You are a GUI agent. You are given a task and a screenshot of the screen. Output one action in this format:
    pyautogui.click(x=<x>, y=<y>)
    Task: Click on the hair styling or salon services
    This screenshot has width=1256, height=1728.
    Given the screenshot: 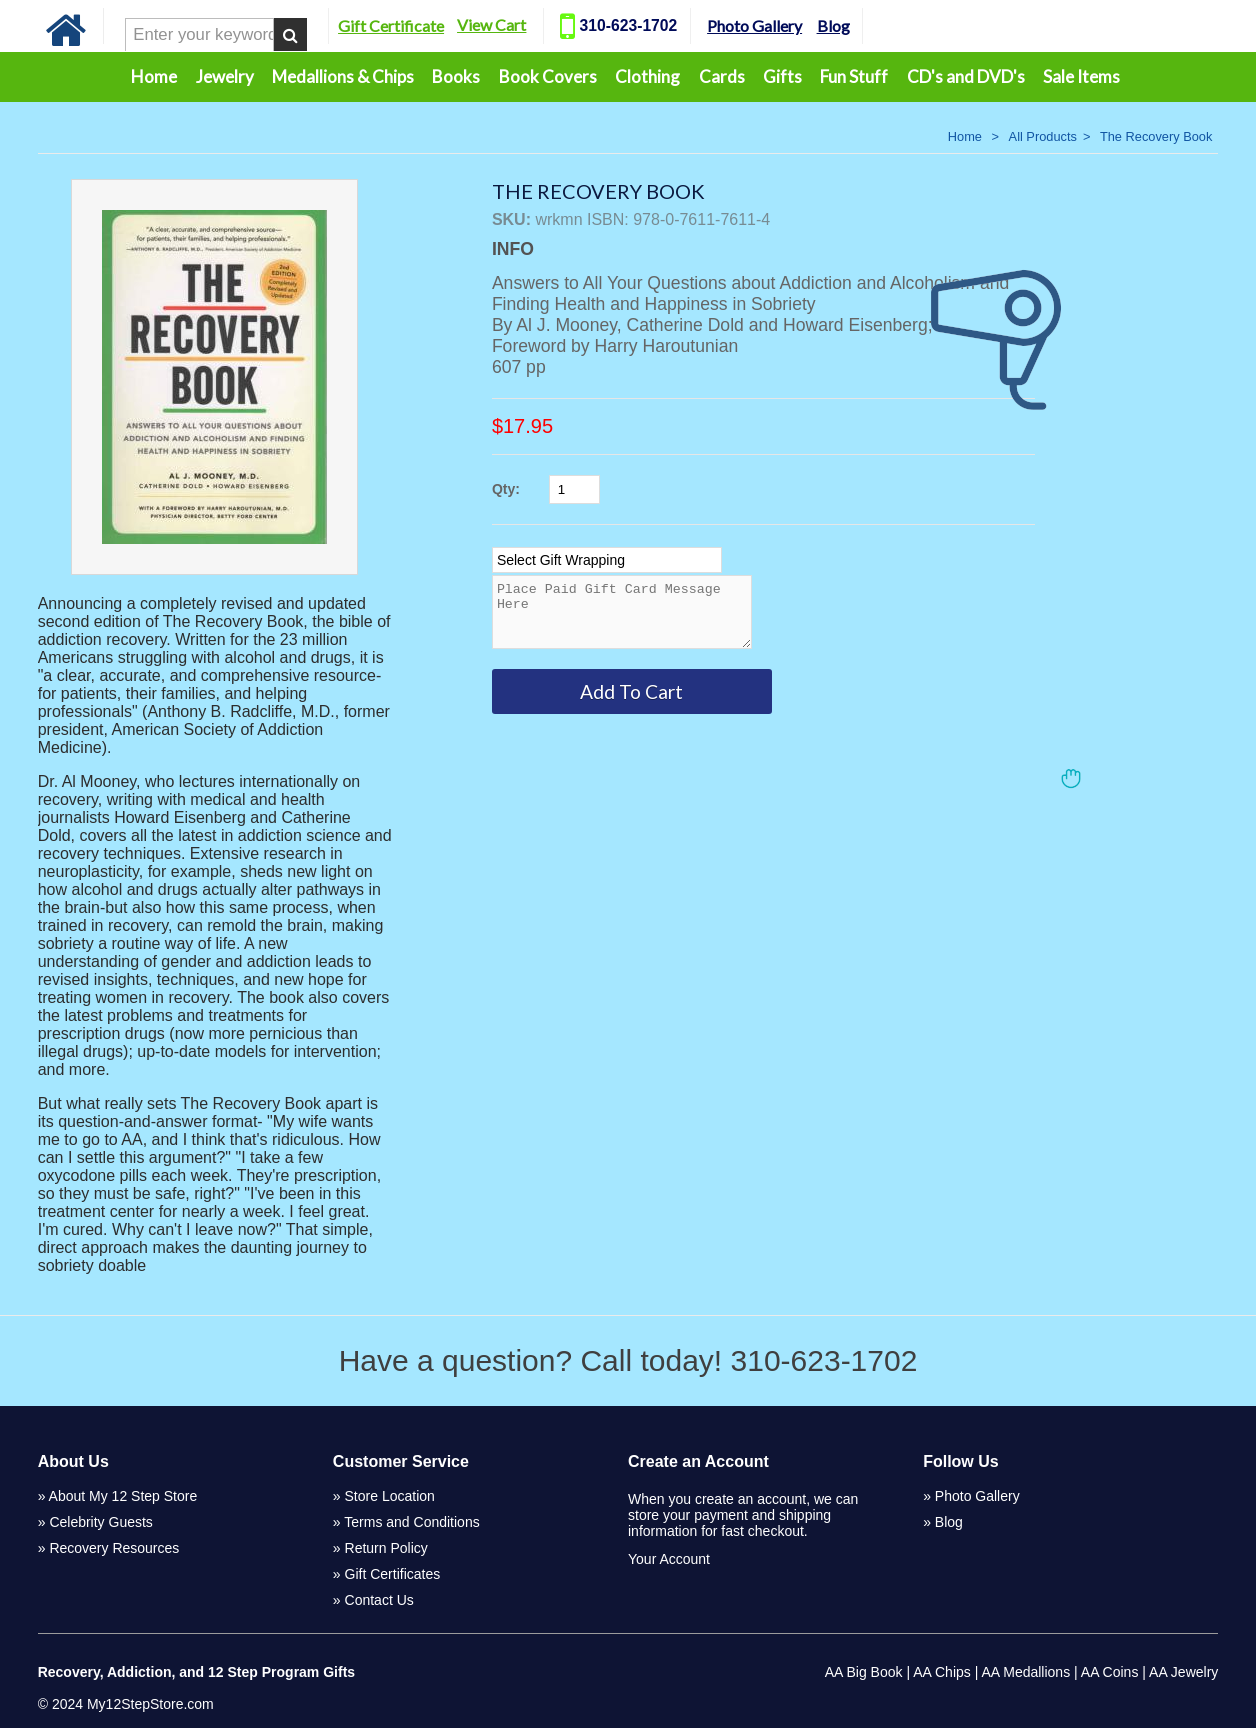 What is the action you would take?
    pyautogui.click(x=998, y=332)
    